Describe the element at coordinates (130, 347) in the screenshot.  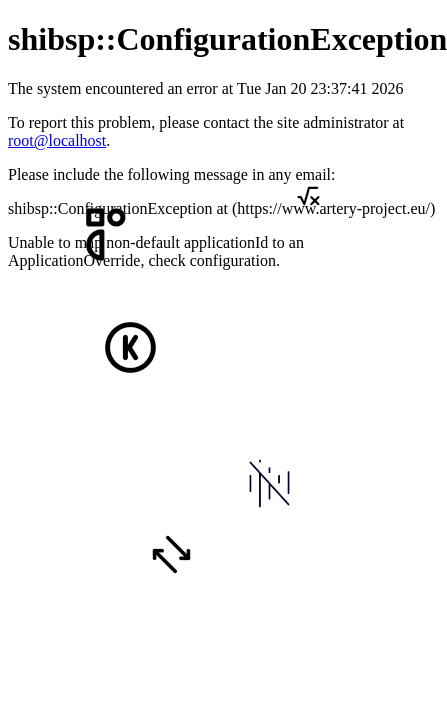
I see `indicates items starting with the letter K` at that location.